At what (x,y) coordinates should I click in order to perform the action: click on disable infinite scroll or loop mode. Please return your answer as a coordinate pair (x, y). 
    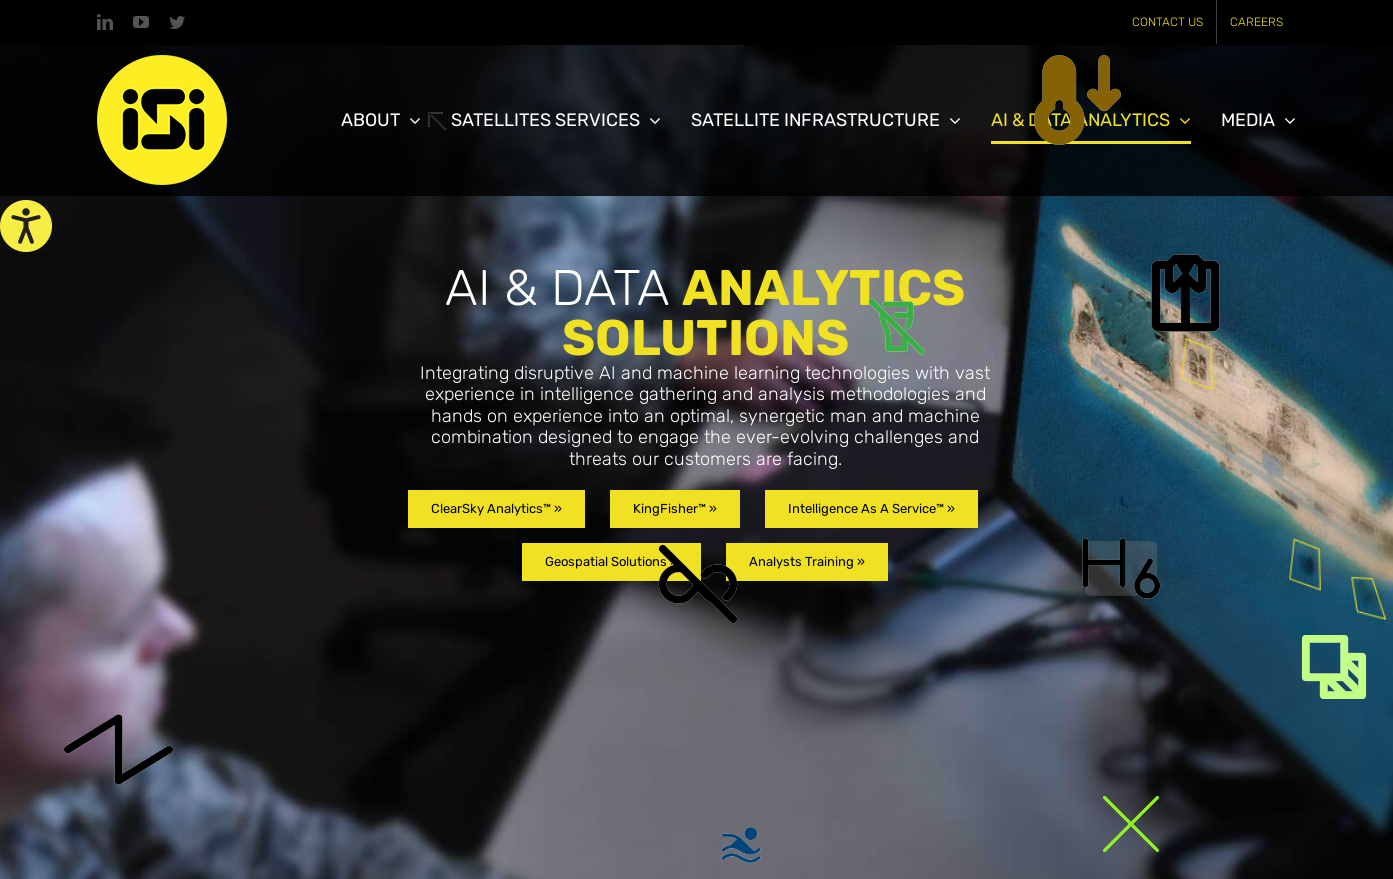
    Looking at the image, I should click on (698, 584).